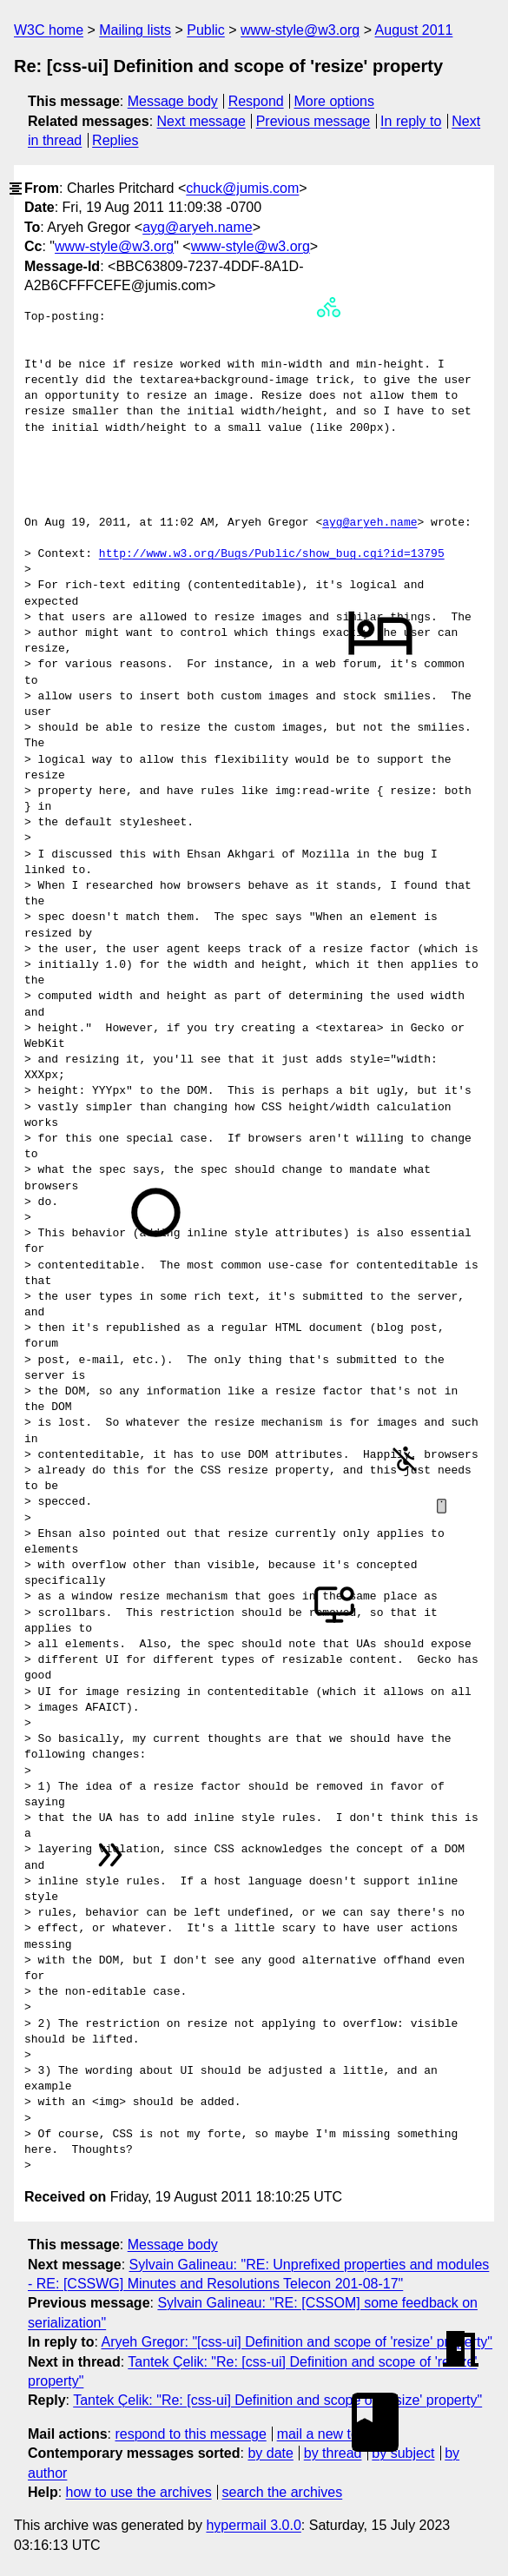 Image resolution: width=508 pixels, height=2576 pixels. I want to click on access device camera settings, so click(441, 1506).